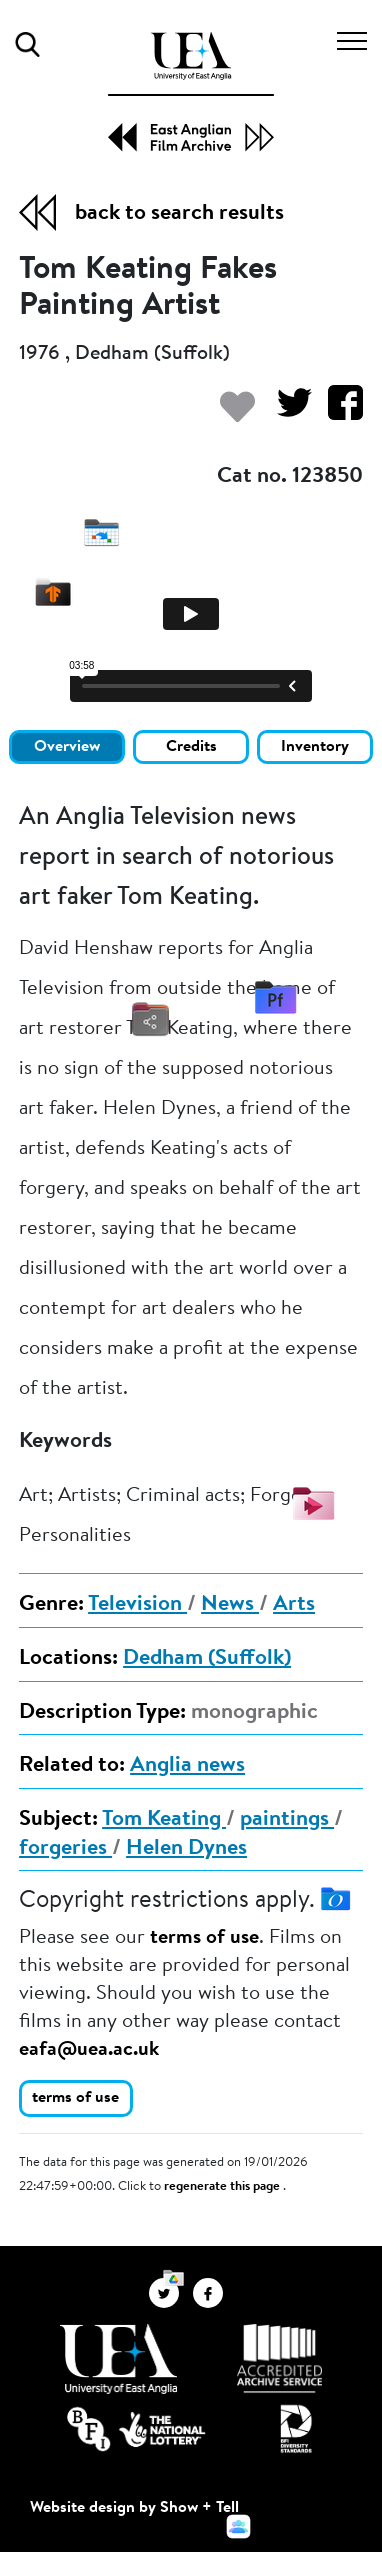 The width and height of the screenshot is (382, 2552). I want to click on open microsoft stream video folder, so click(313, 1504).